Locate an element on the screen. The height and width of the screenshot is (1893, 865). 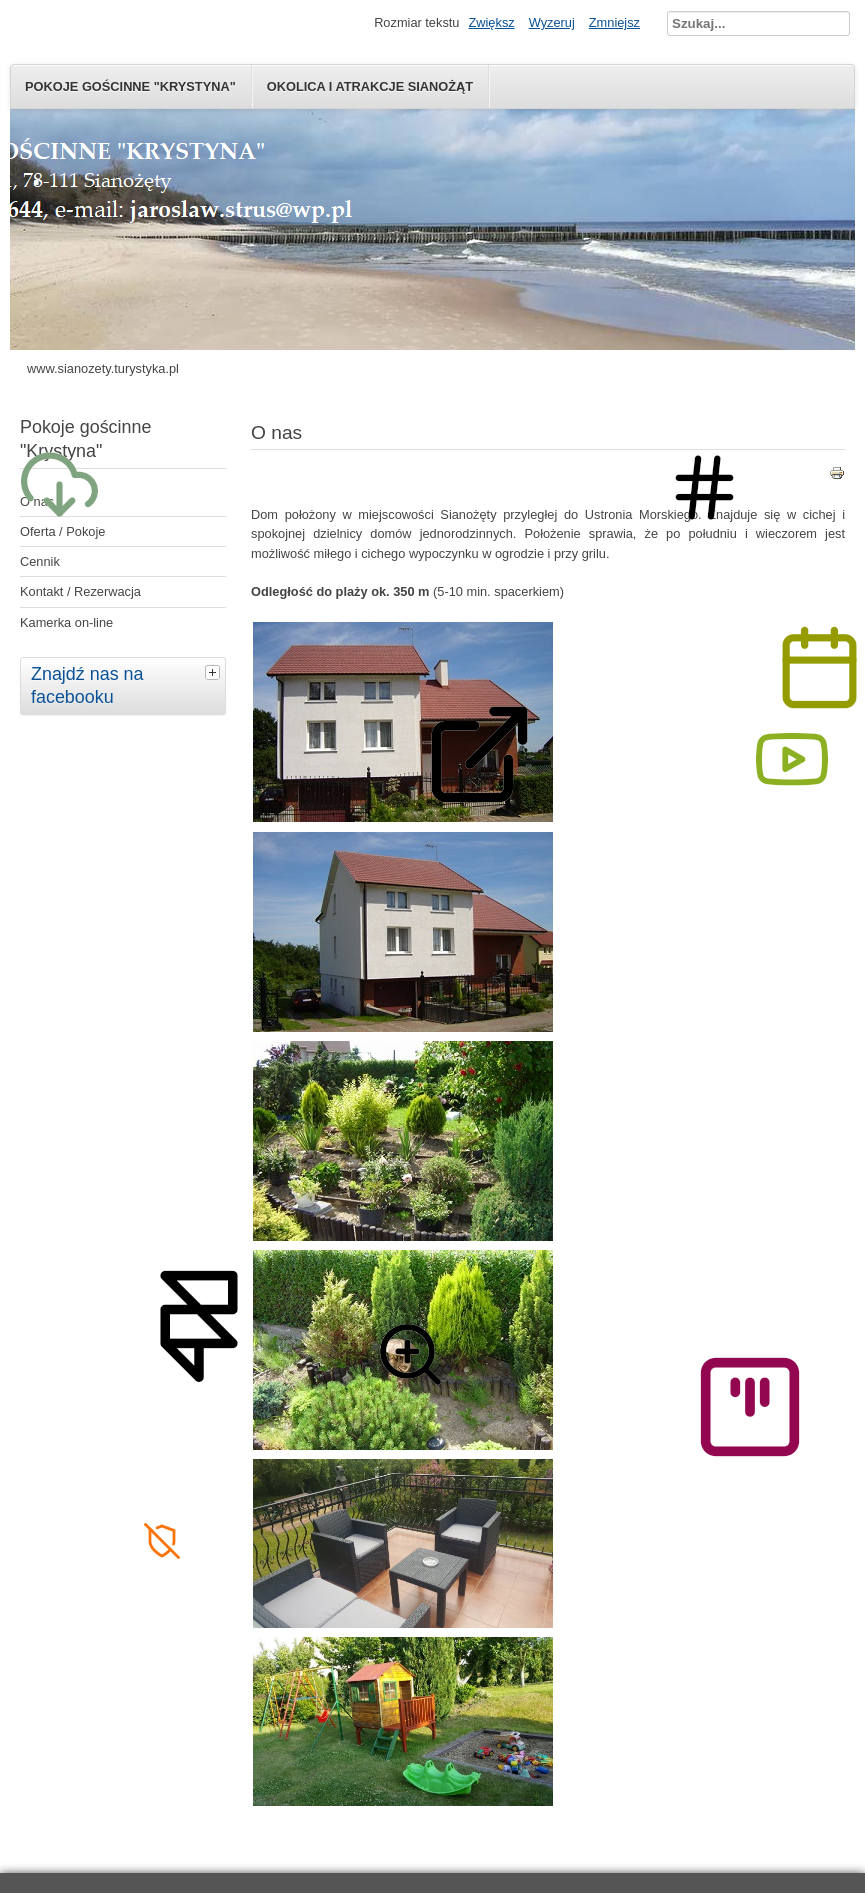
add or search for hashtags is located at coordinates (704, 487).